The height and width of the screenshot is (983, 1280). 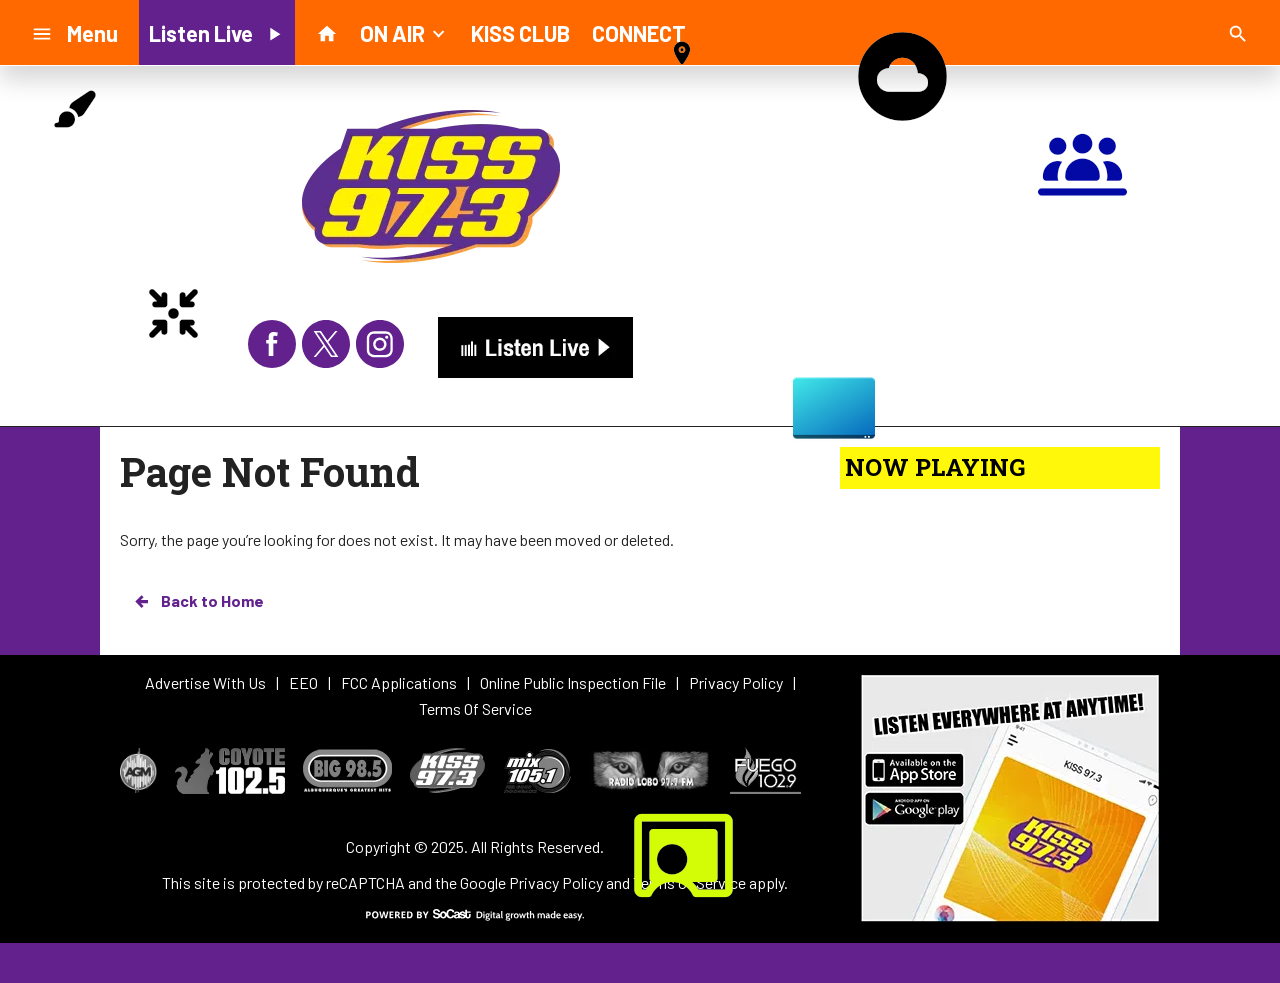 What do you see at coordinates (1082, 163) in the screenshot?
I see `view all team members or users` at bounding box center [1082, 163].